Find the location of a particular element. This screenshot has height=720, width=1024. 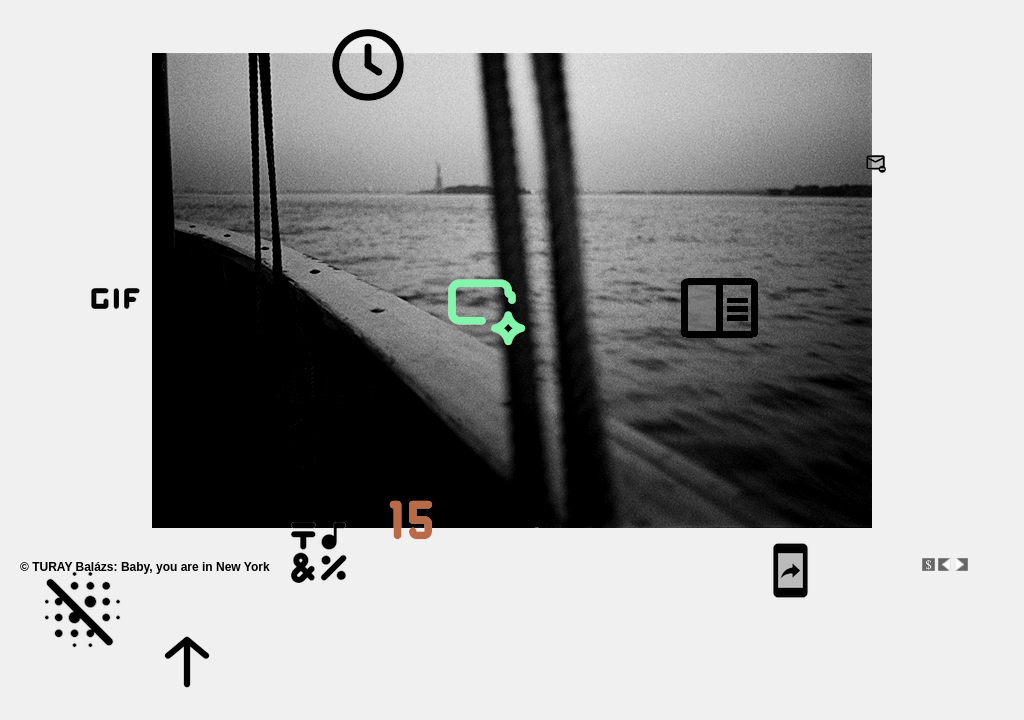

switch to reader mode for distraction-free reading is located at coordinates (719, 306).